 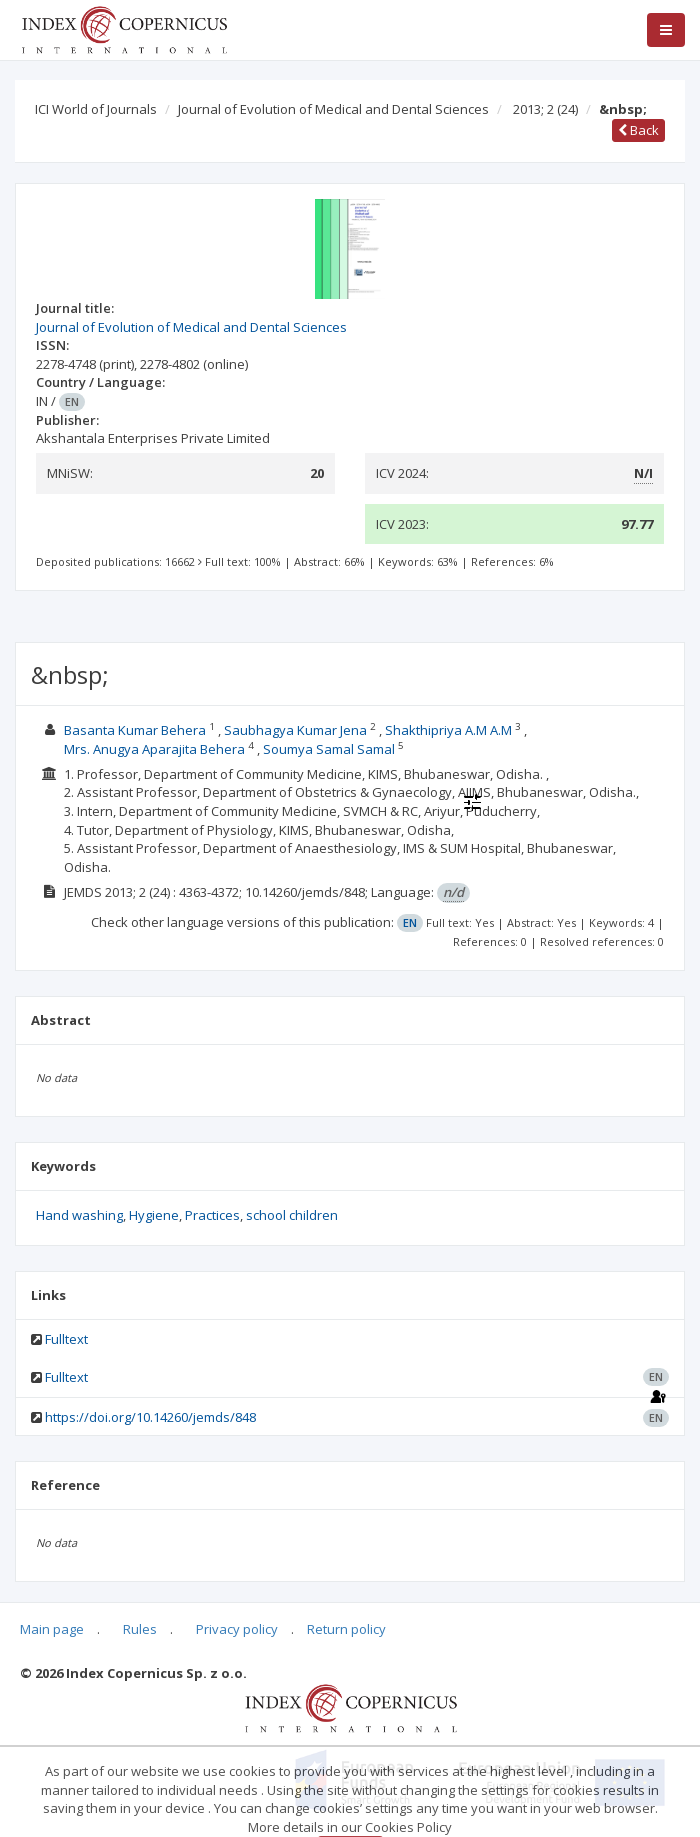 I want to click on adjust settings or preferences, so click(x=472, y=802).